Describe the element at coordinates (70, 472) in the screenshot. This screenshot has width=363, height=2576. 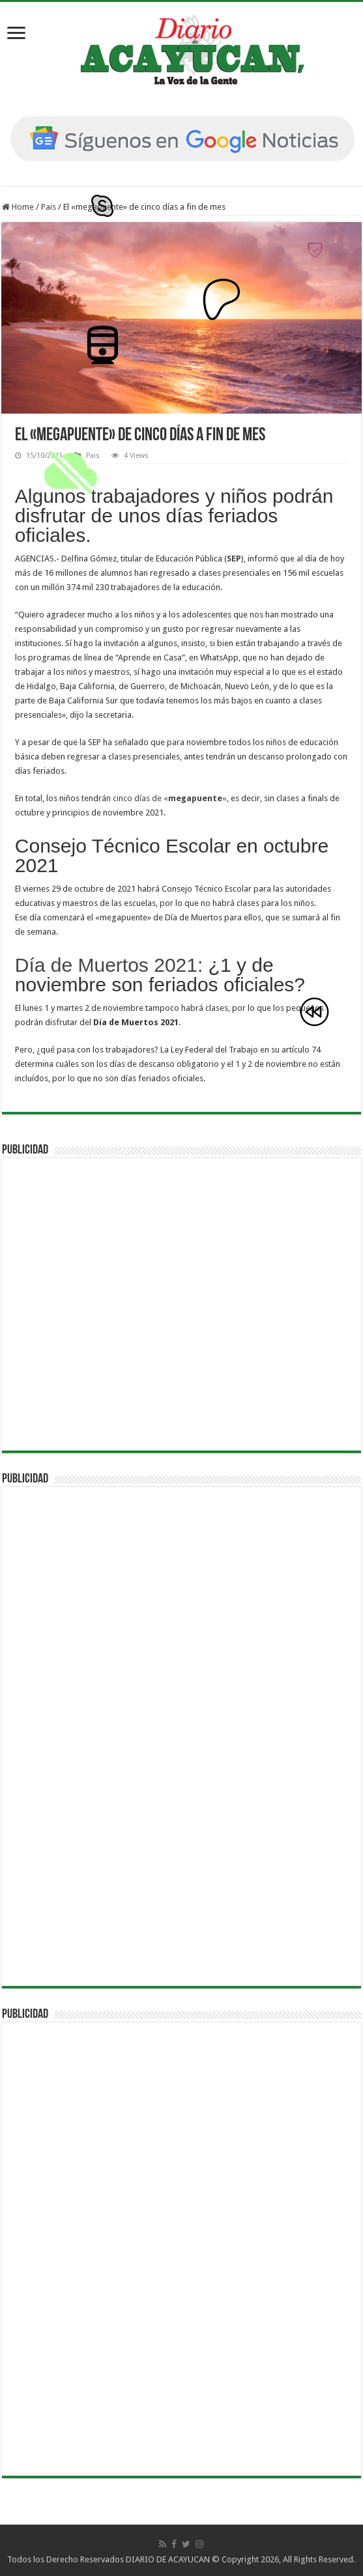
I see `indicates no cloud connection available` at that location.